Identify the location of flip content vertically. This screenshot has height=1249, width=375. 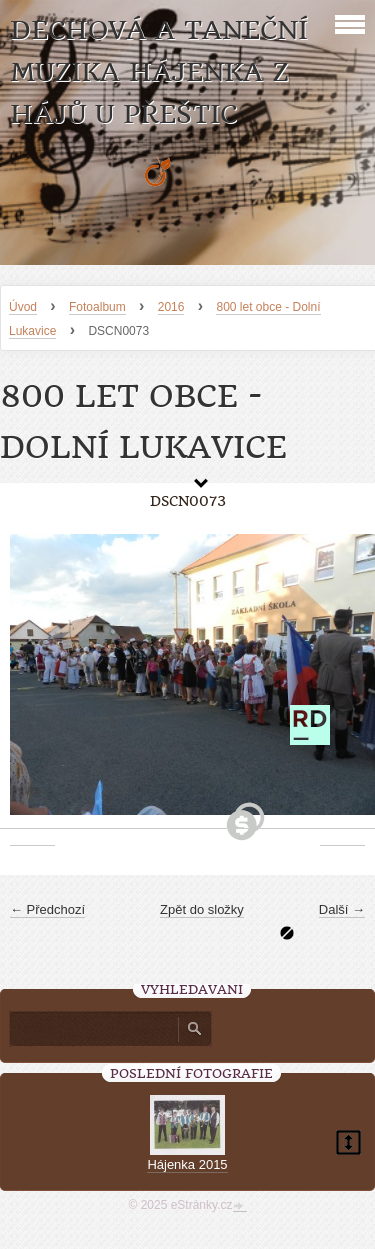
(348, 1142).